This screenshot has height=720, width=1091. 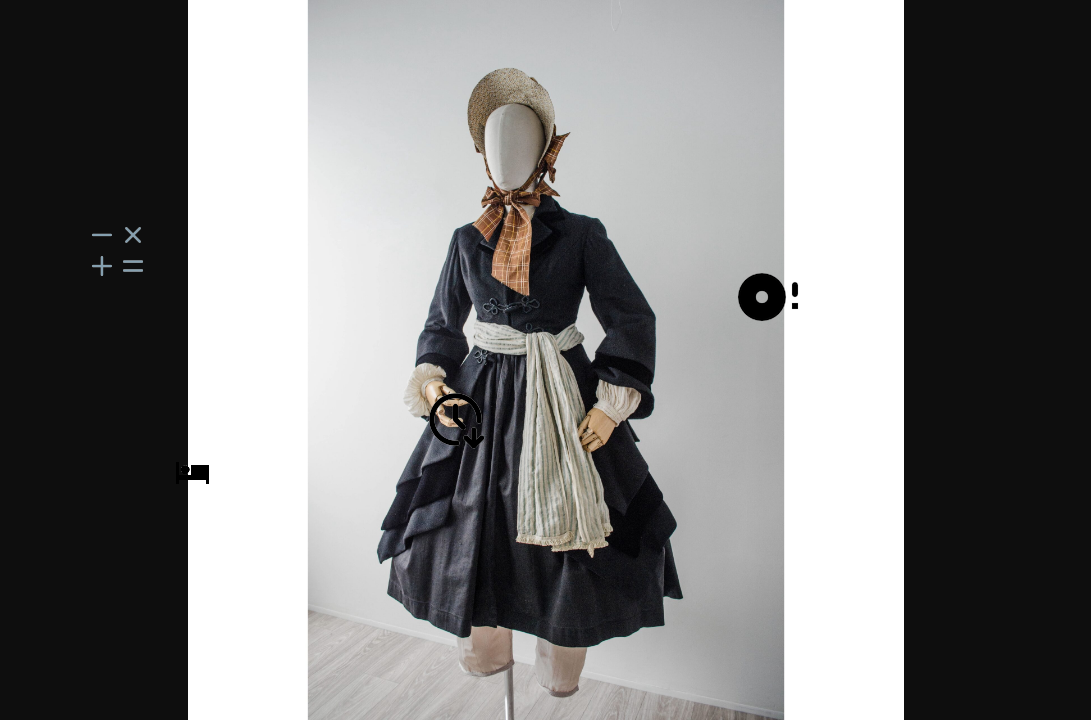 I want to click on access calculator or math functions, so click(x=117, y=250).